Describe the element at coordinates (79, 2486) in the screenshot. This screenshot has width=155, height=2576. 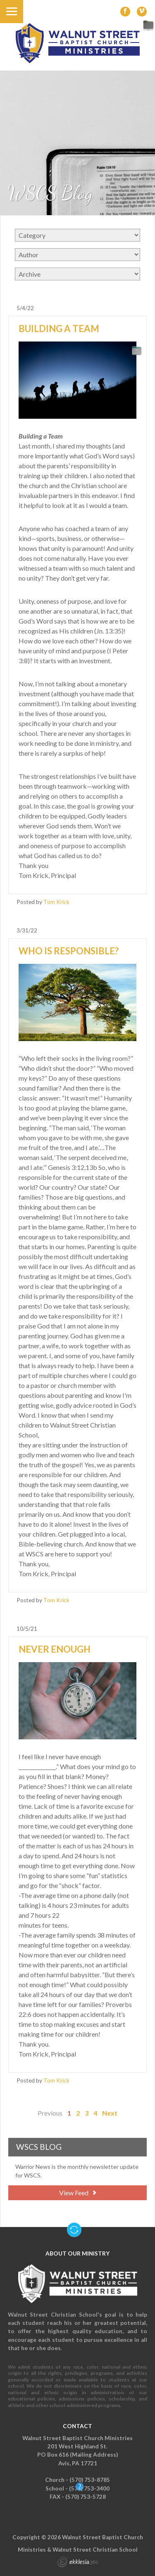
I see `open help documentation` at that location.